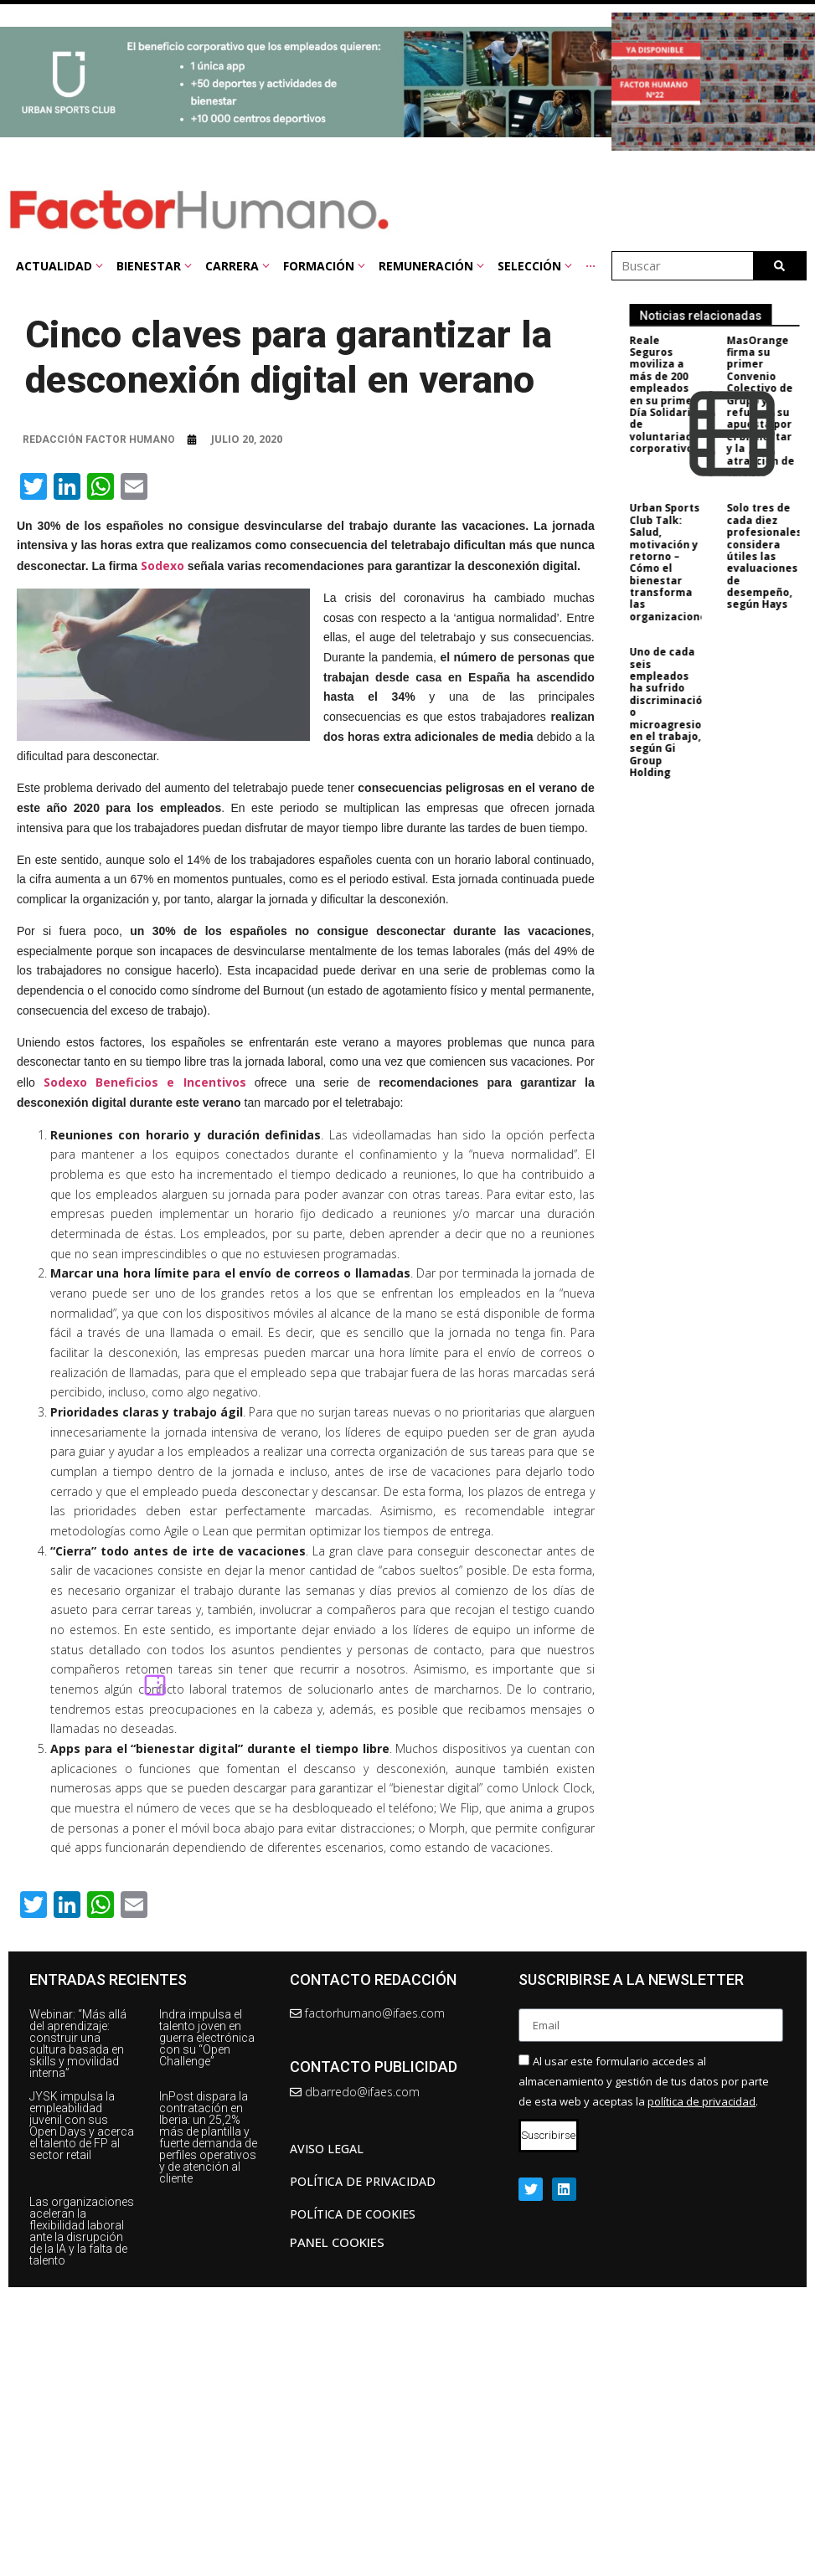  I want to click on toggle optional right sidebar panel, so click(155, 1685).